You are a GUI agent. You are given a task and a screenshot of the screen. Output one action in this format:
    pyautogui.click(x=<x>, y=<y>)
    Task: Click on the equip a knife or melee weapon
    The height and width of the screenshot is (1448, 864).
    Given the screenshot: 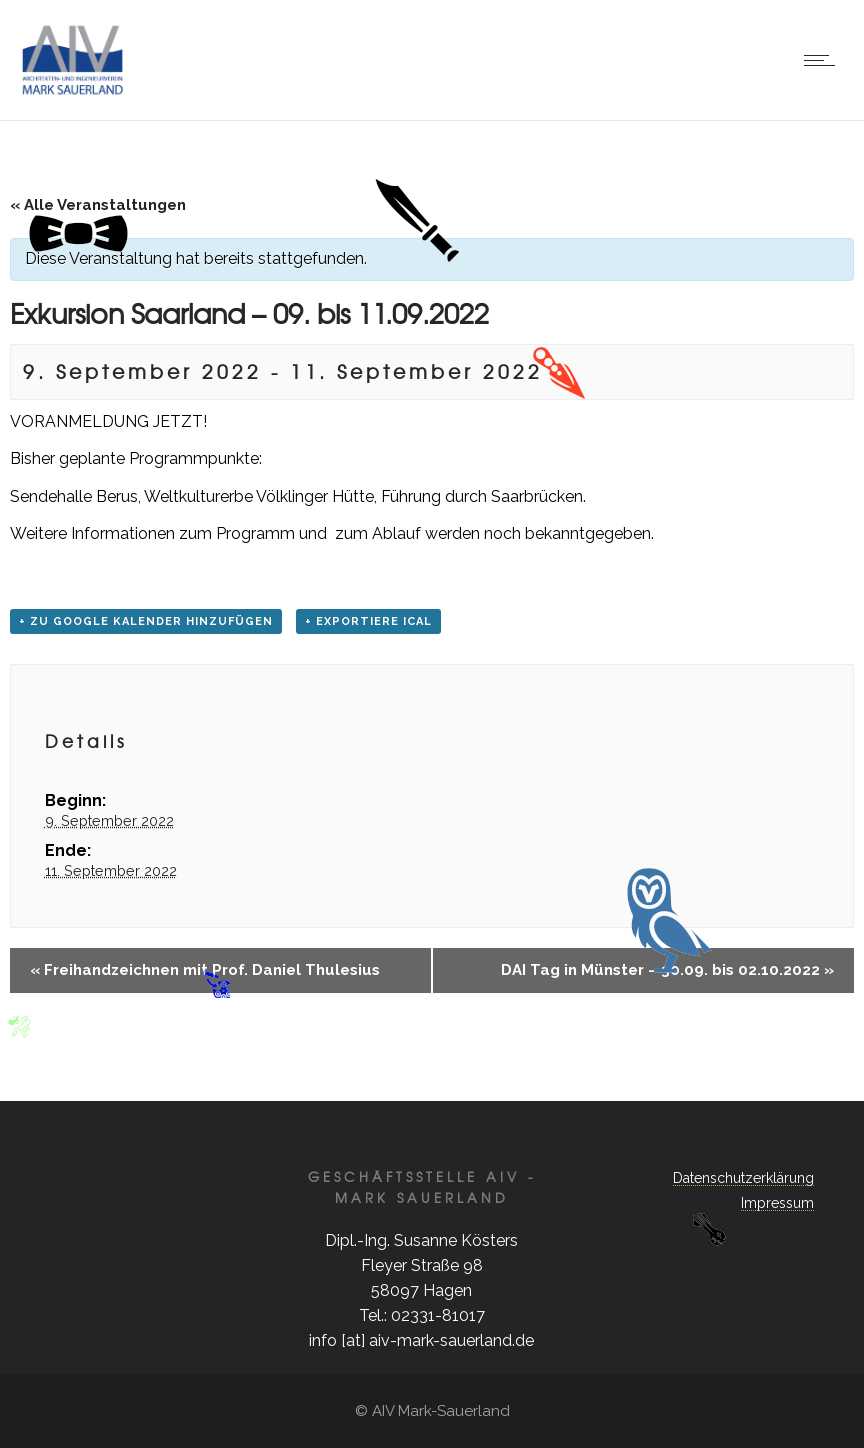 What is the action you would take?
    pyautogui.click(x=417, y=220)
    